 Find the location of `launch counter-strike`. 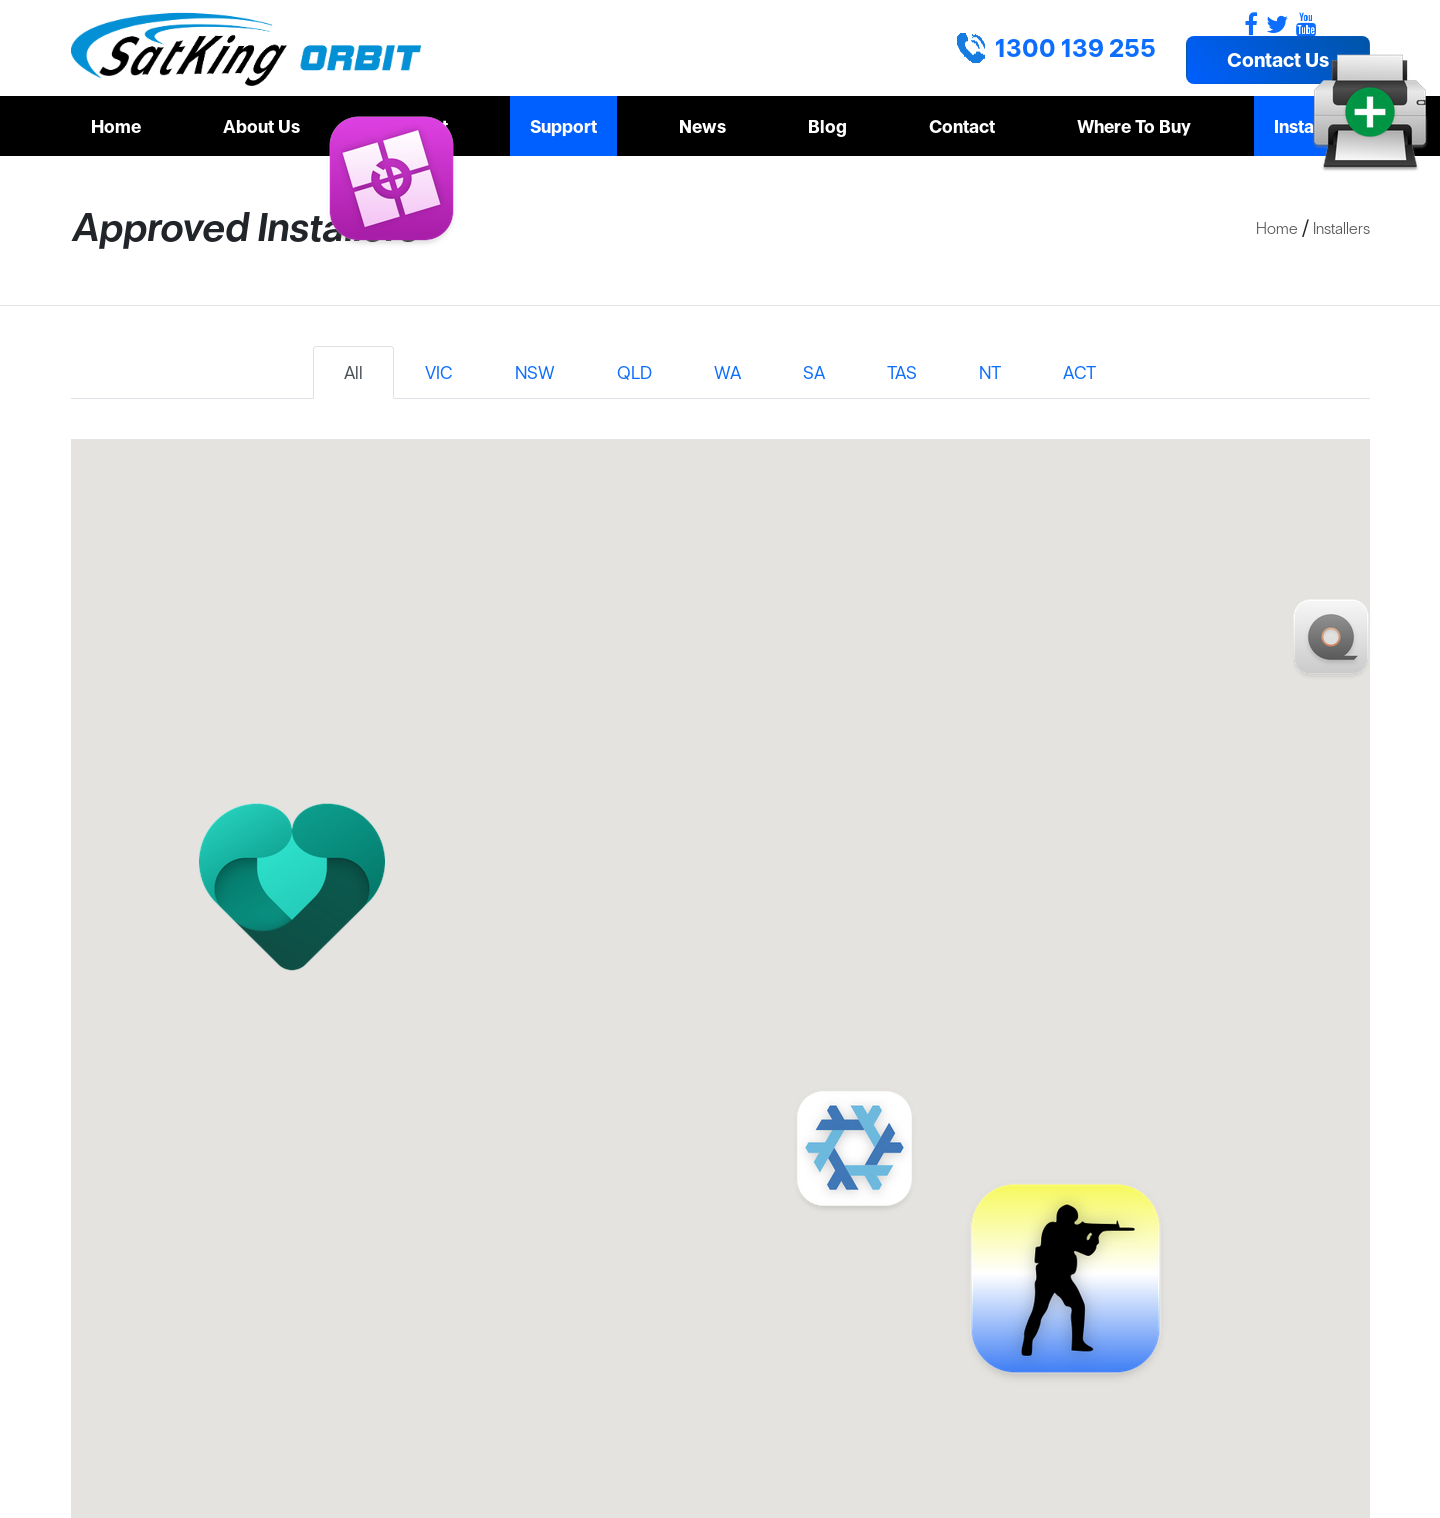

launch counter-strike is located at coordinates (1065, 1278).